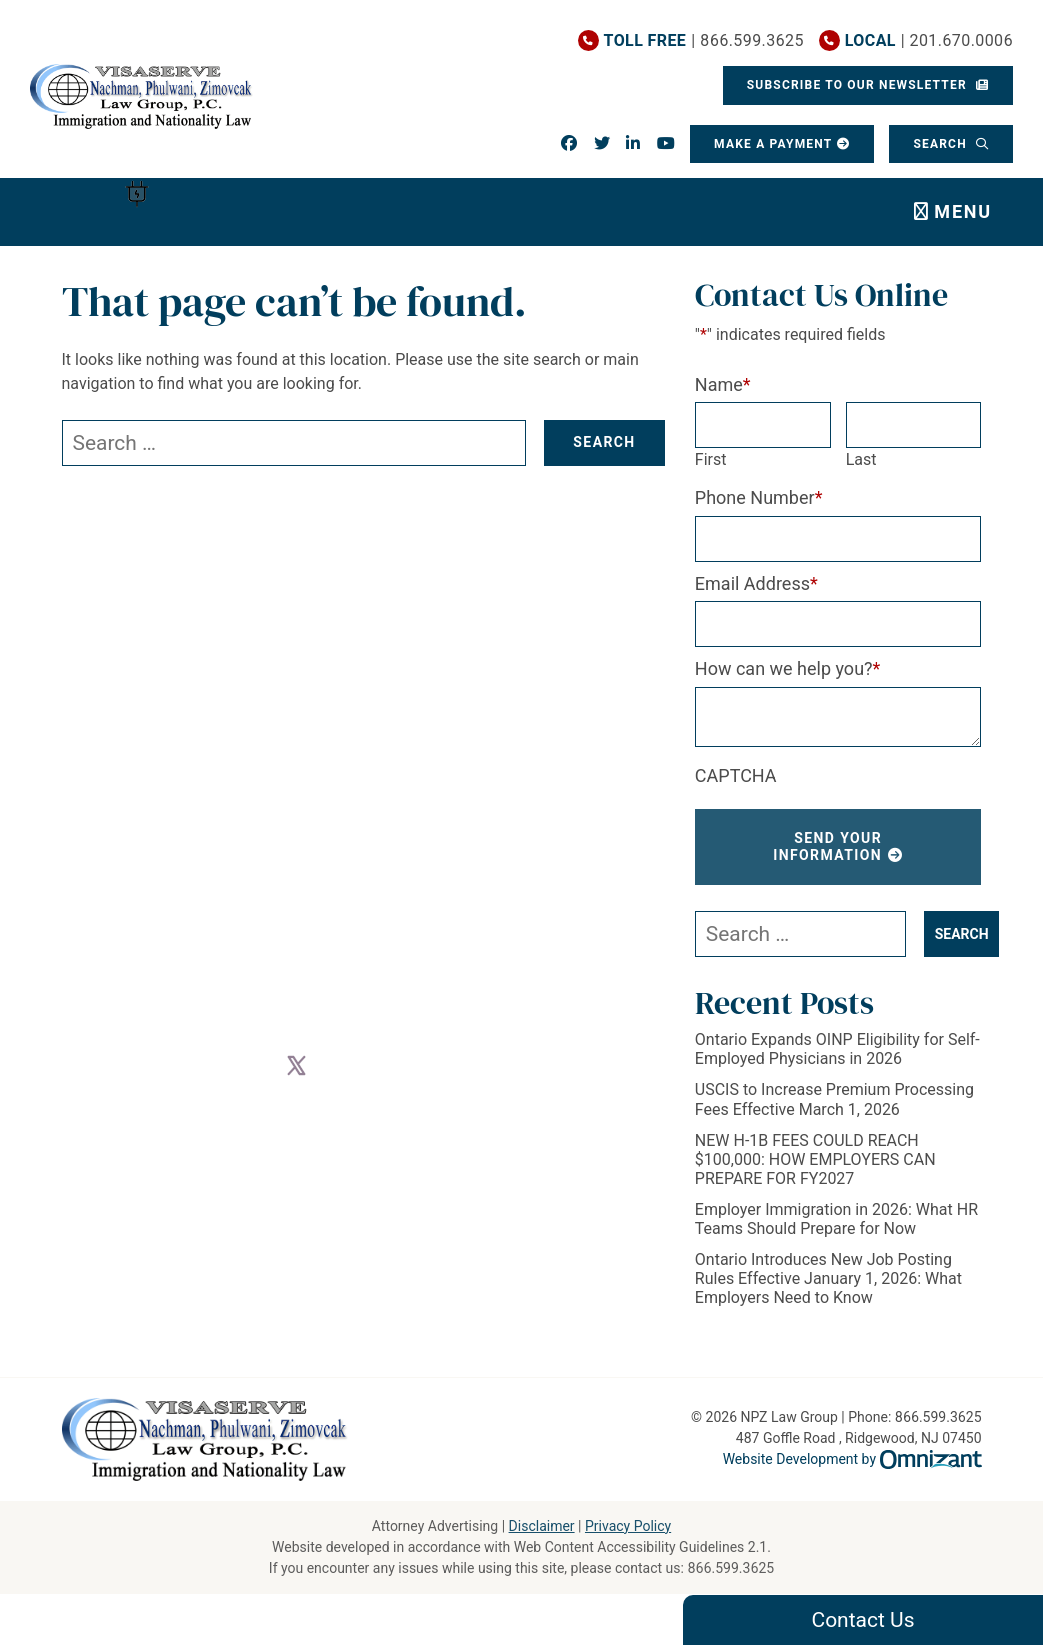 The width and height of the screenshot is (1043, 1645). Describe the element at coordinates (137, 194) in the screenshot. I see `indicates device is currently charging` at that location.